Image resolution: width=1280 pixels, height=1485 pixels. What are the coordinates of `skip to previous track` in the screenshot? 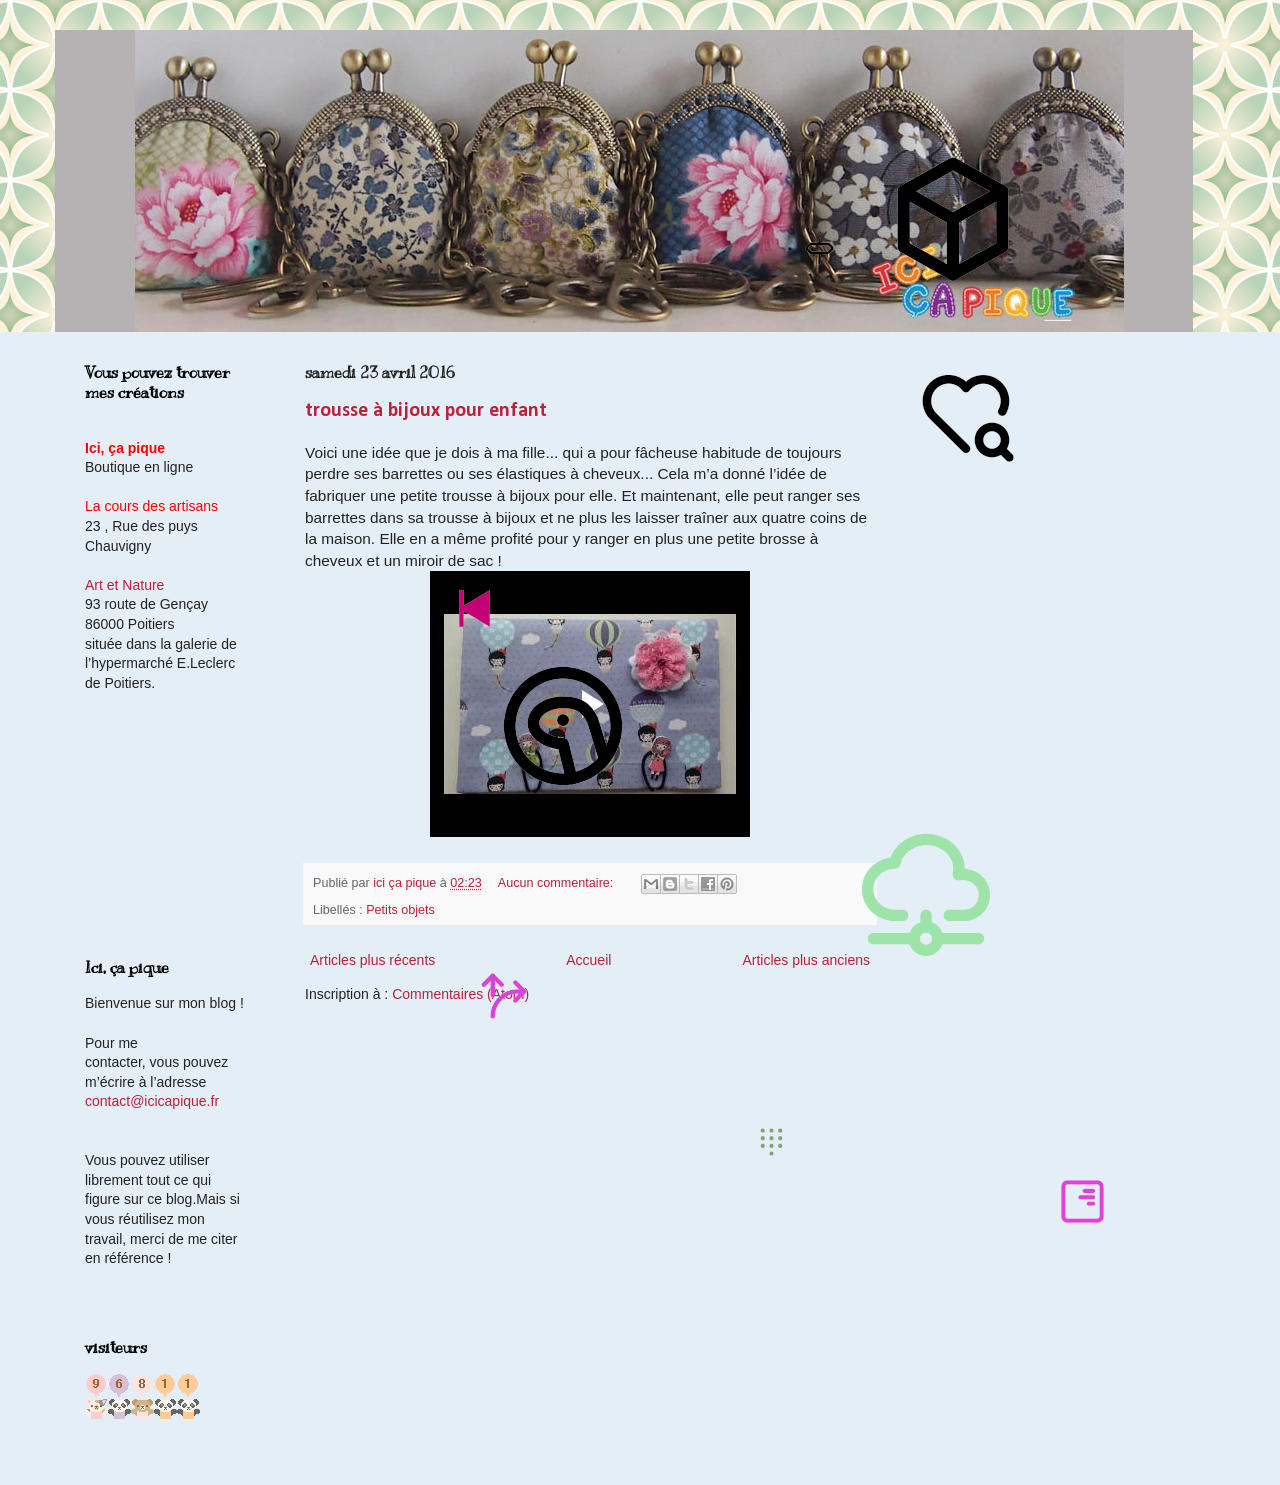 It's located at (474, 608).